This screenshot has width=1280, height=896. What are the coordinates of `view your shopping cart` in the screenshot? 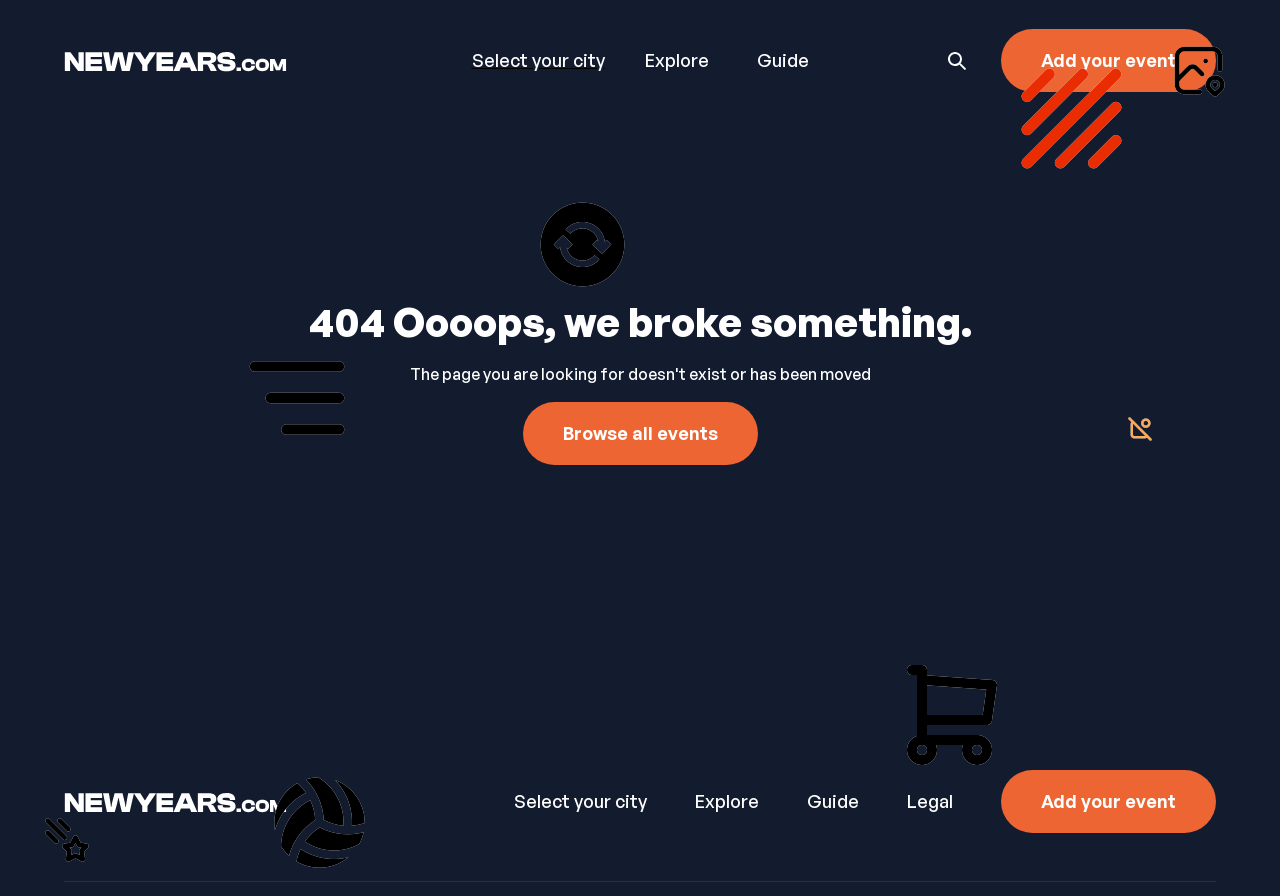 It's located at (952, 715).